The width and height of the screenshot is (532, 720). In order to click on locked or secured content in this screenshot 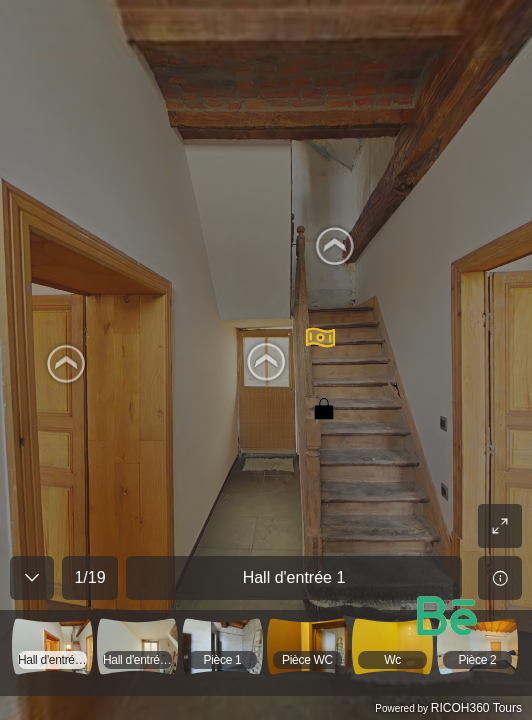, I will do `click(324, 410)`.